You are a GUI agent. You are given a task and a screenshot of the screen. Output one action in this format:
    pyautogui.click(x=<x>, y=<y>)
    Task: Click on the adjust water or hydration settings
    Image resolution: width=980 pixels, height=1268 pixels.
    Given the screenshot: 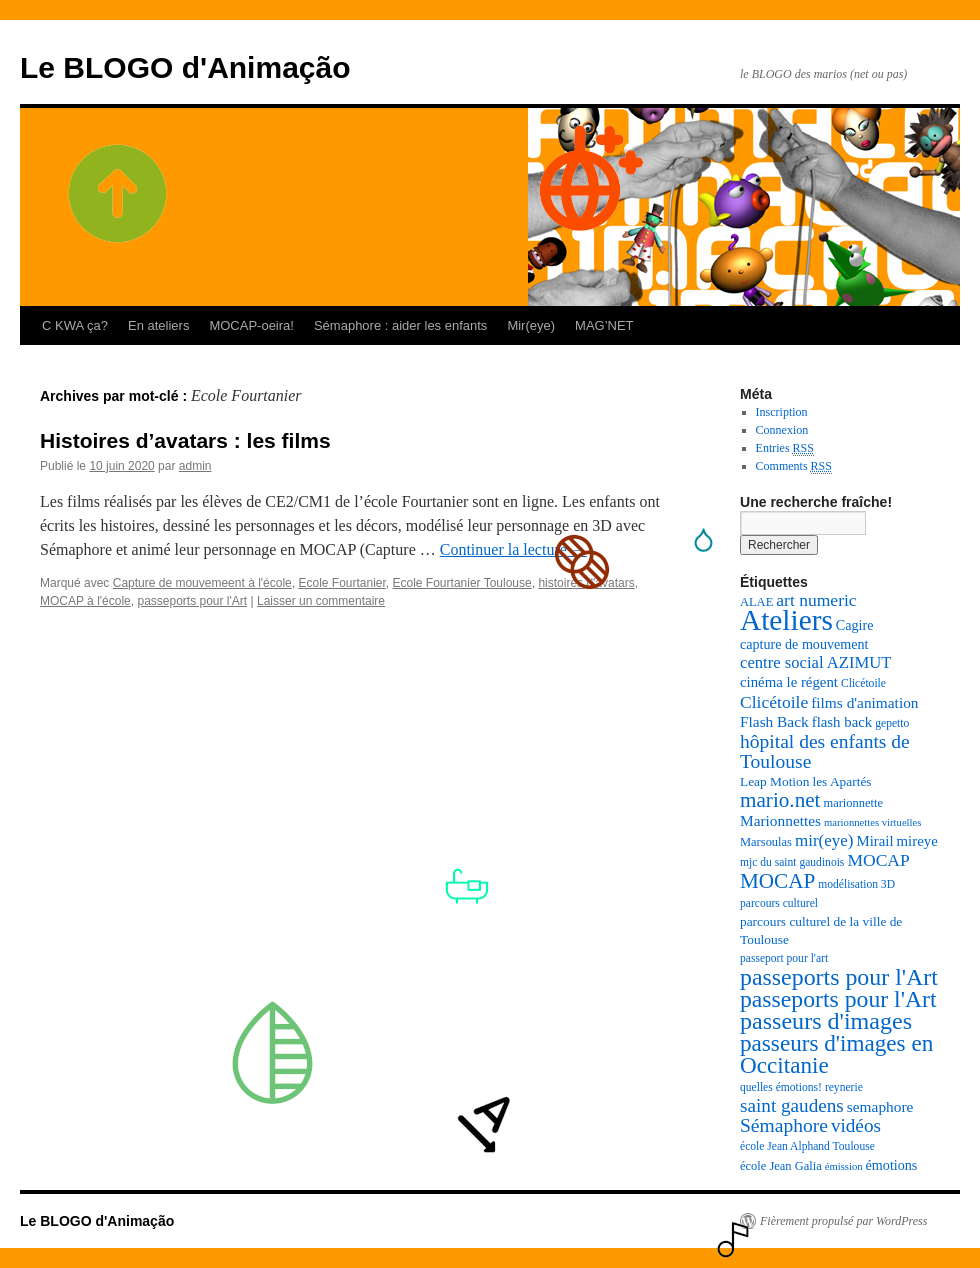 What is the action you would take?
    pyautogui.click(x=703, y=539)
    